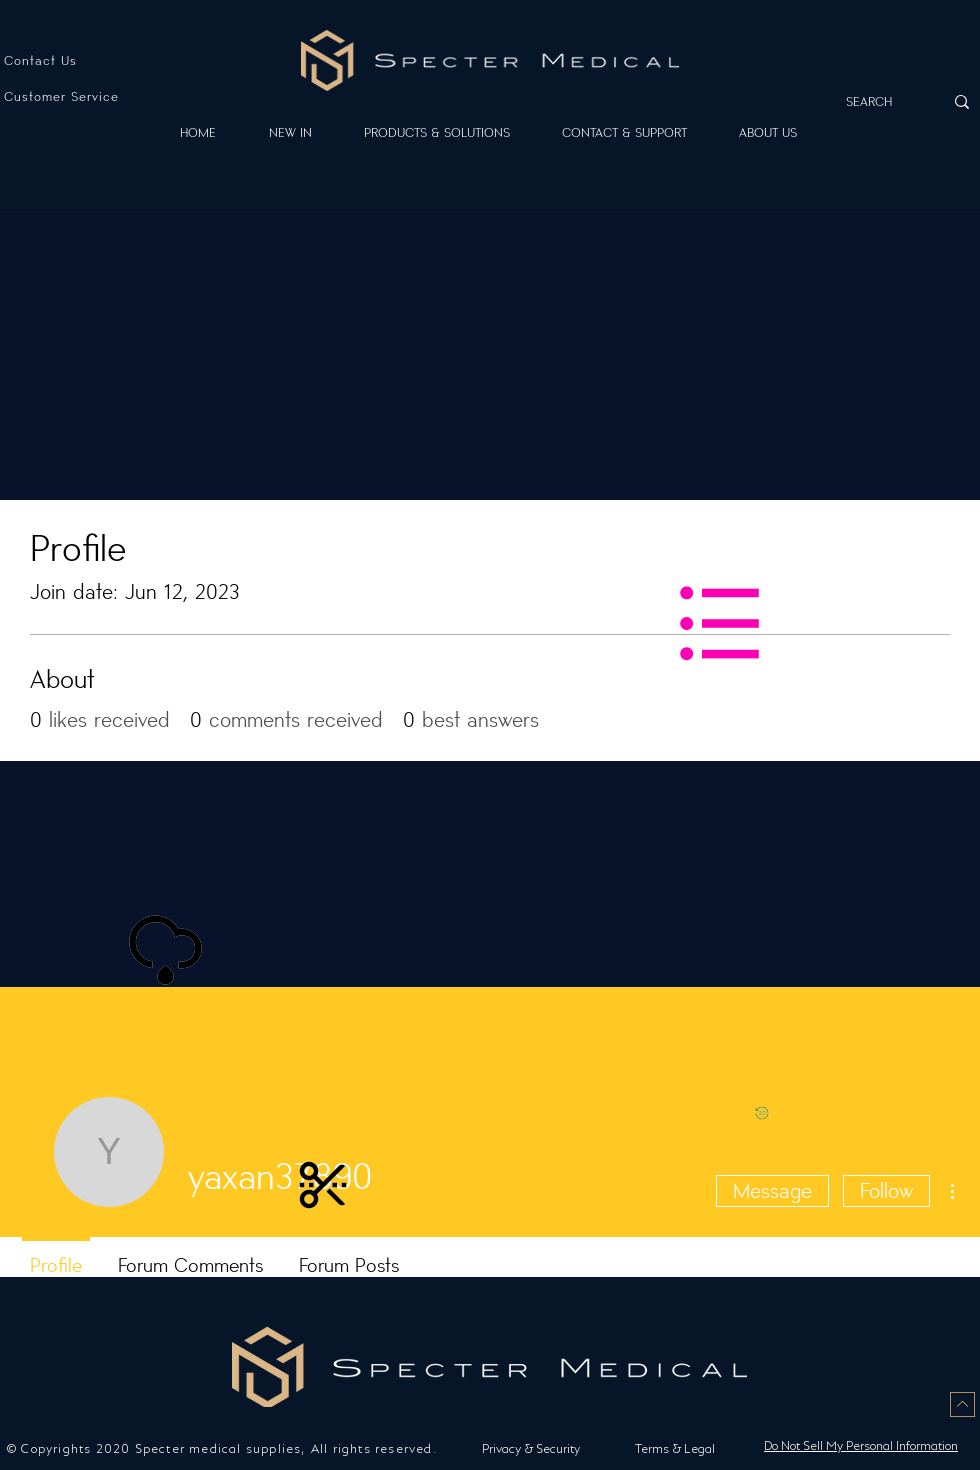 The width and height of the screenshot is (980, 1470). What do you see at coordinates (165, 948) in the screenshot?
I see `indicates rainy weather conditions` at bounding box center [165, 948].